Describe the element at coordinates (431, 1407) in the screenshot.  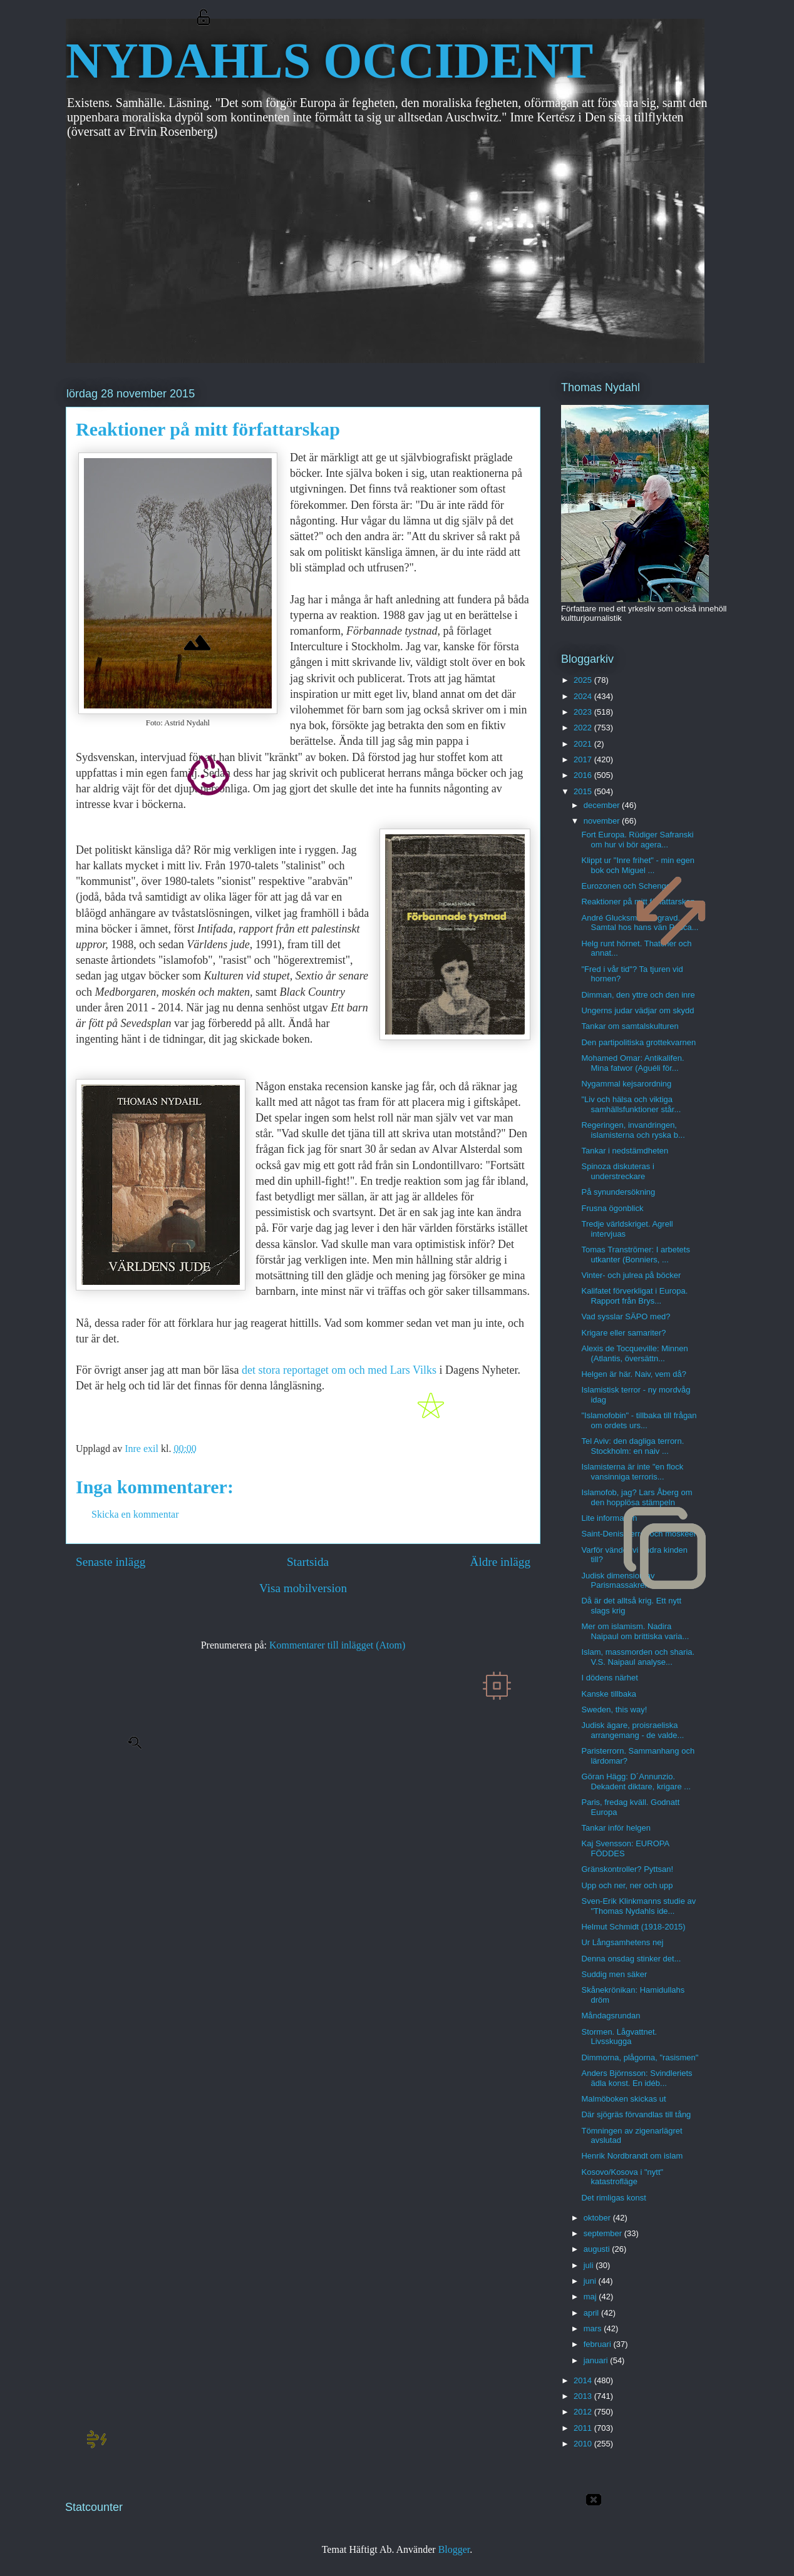
I see `indicates occult or mystical content` at that location.